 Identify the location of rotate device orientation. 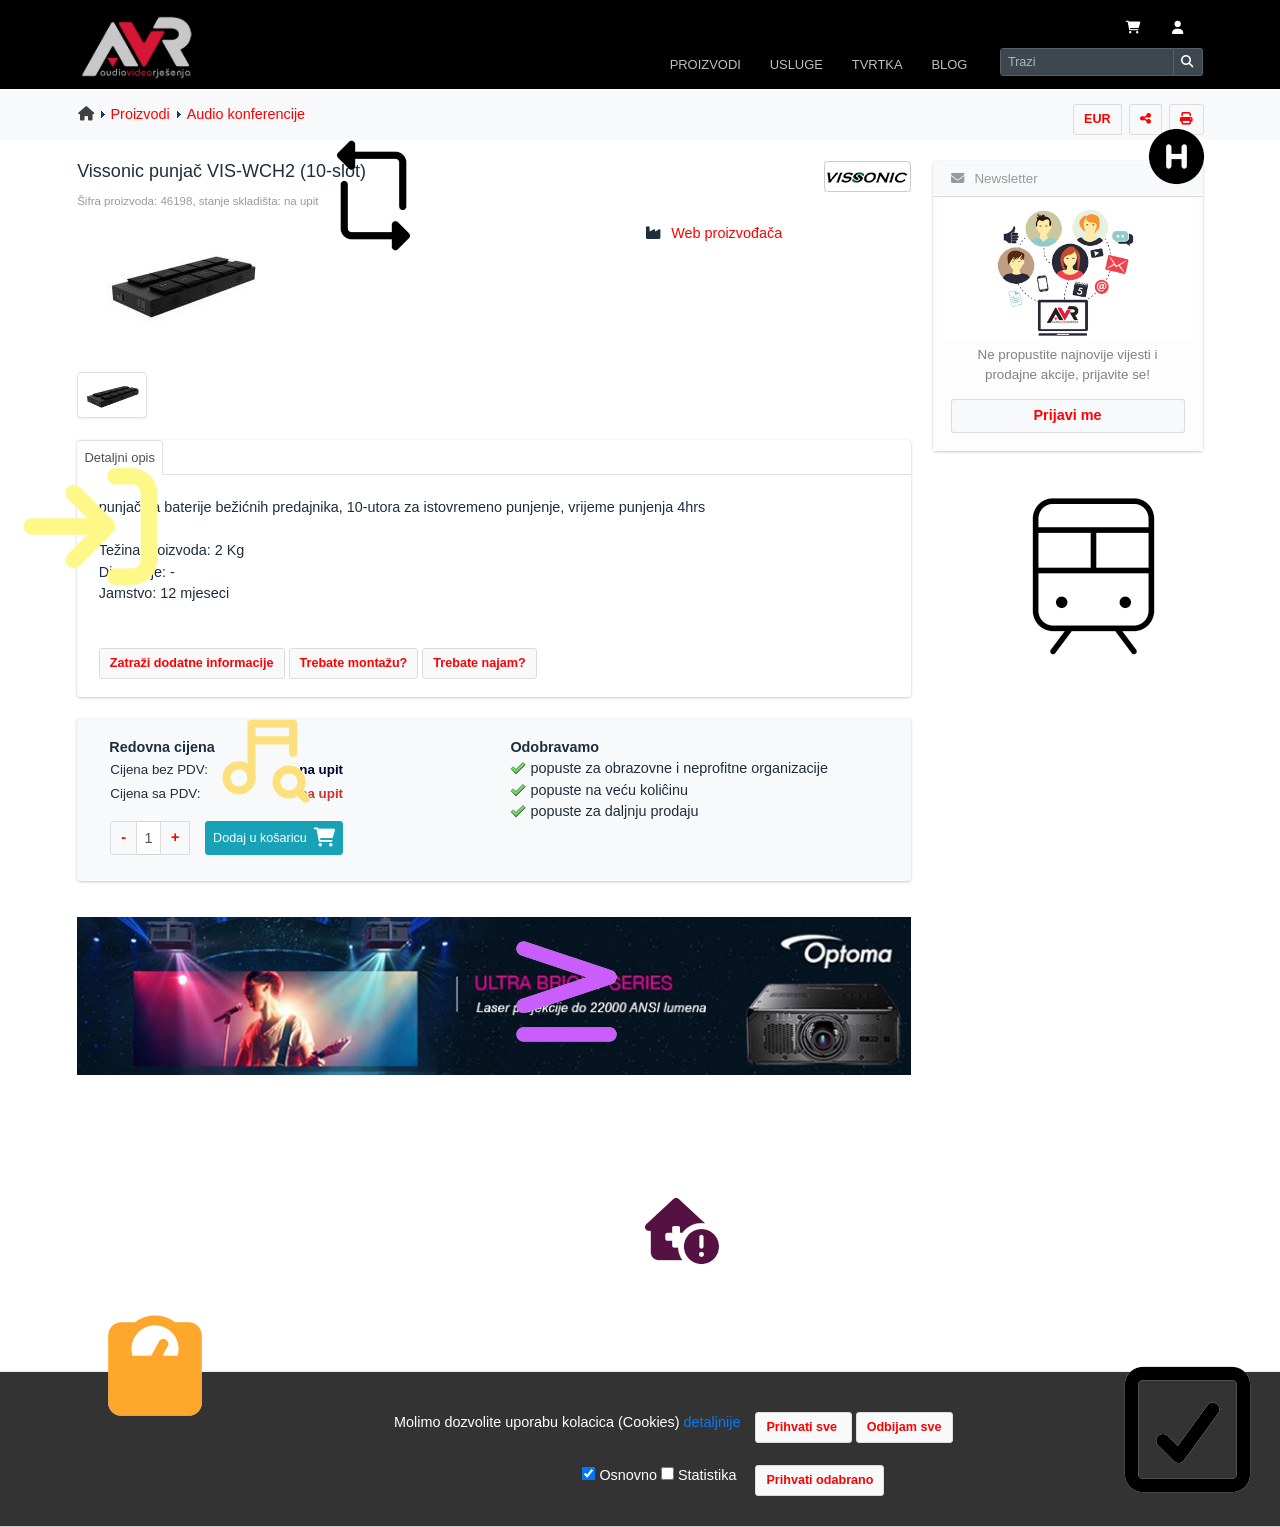
(373, 195).